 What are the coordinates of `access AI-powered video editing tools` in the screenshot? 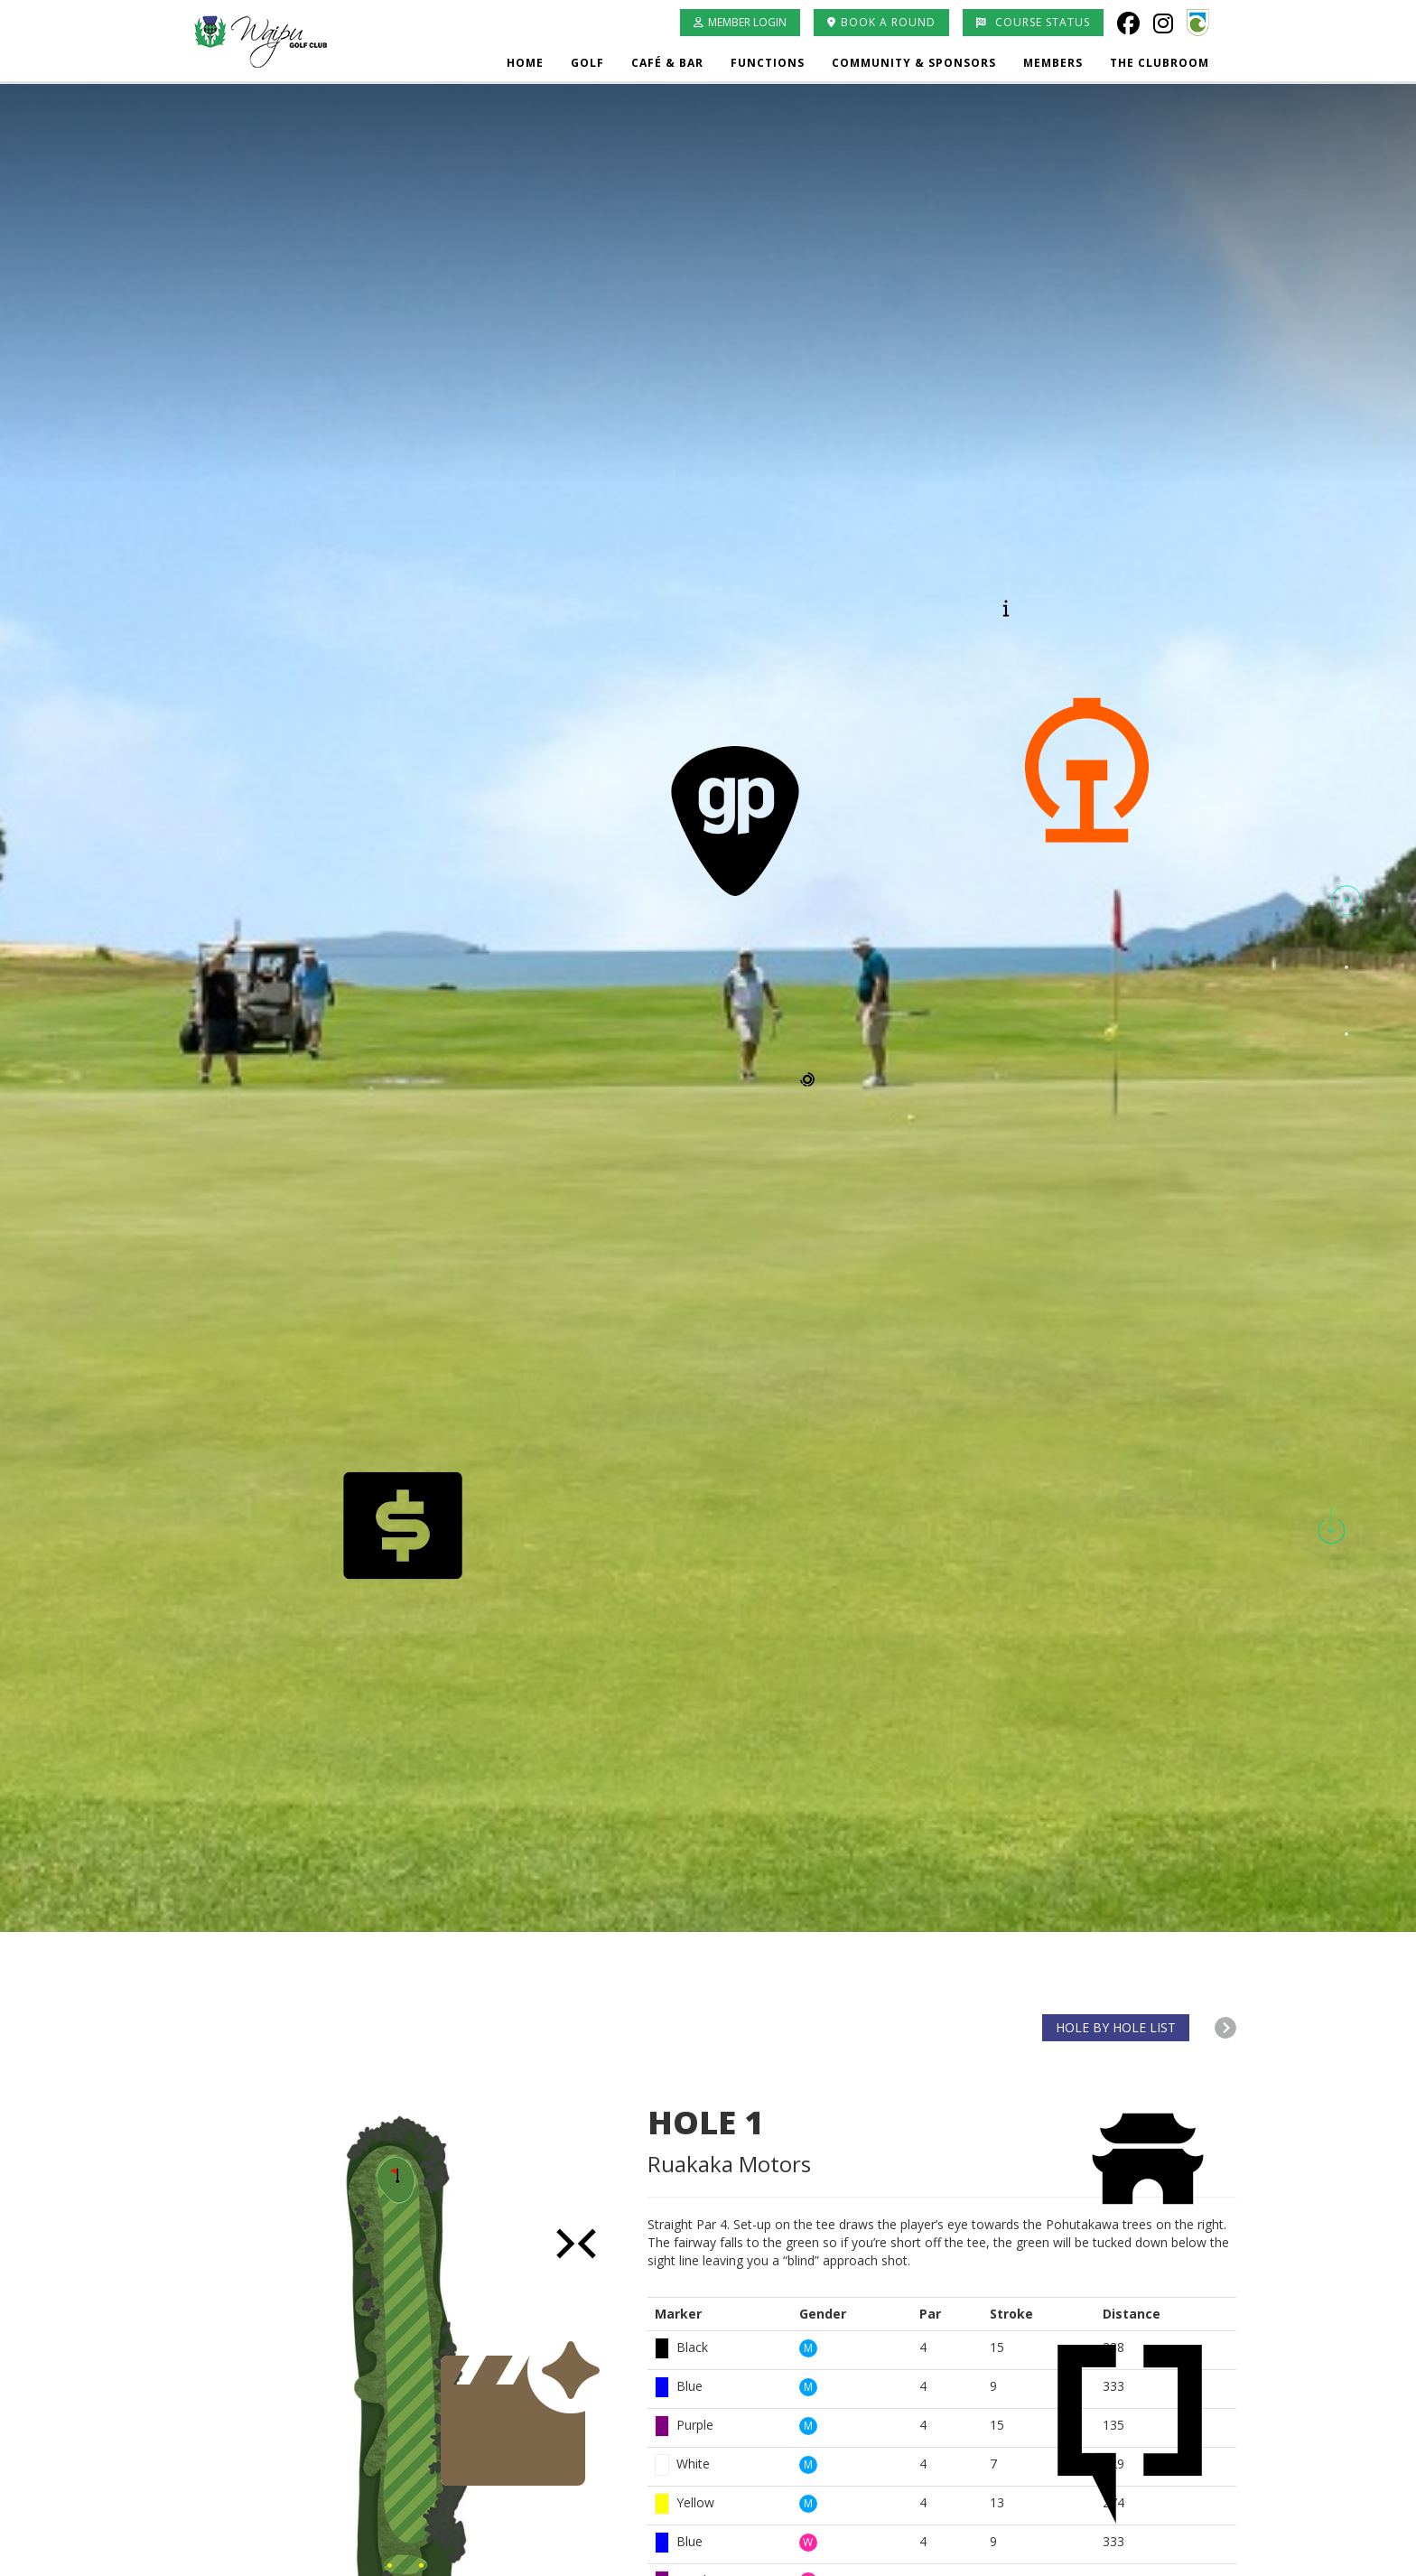 It's located at (513, 2421).